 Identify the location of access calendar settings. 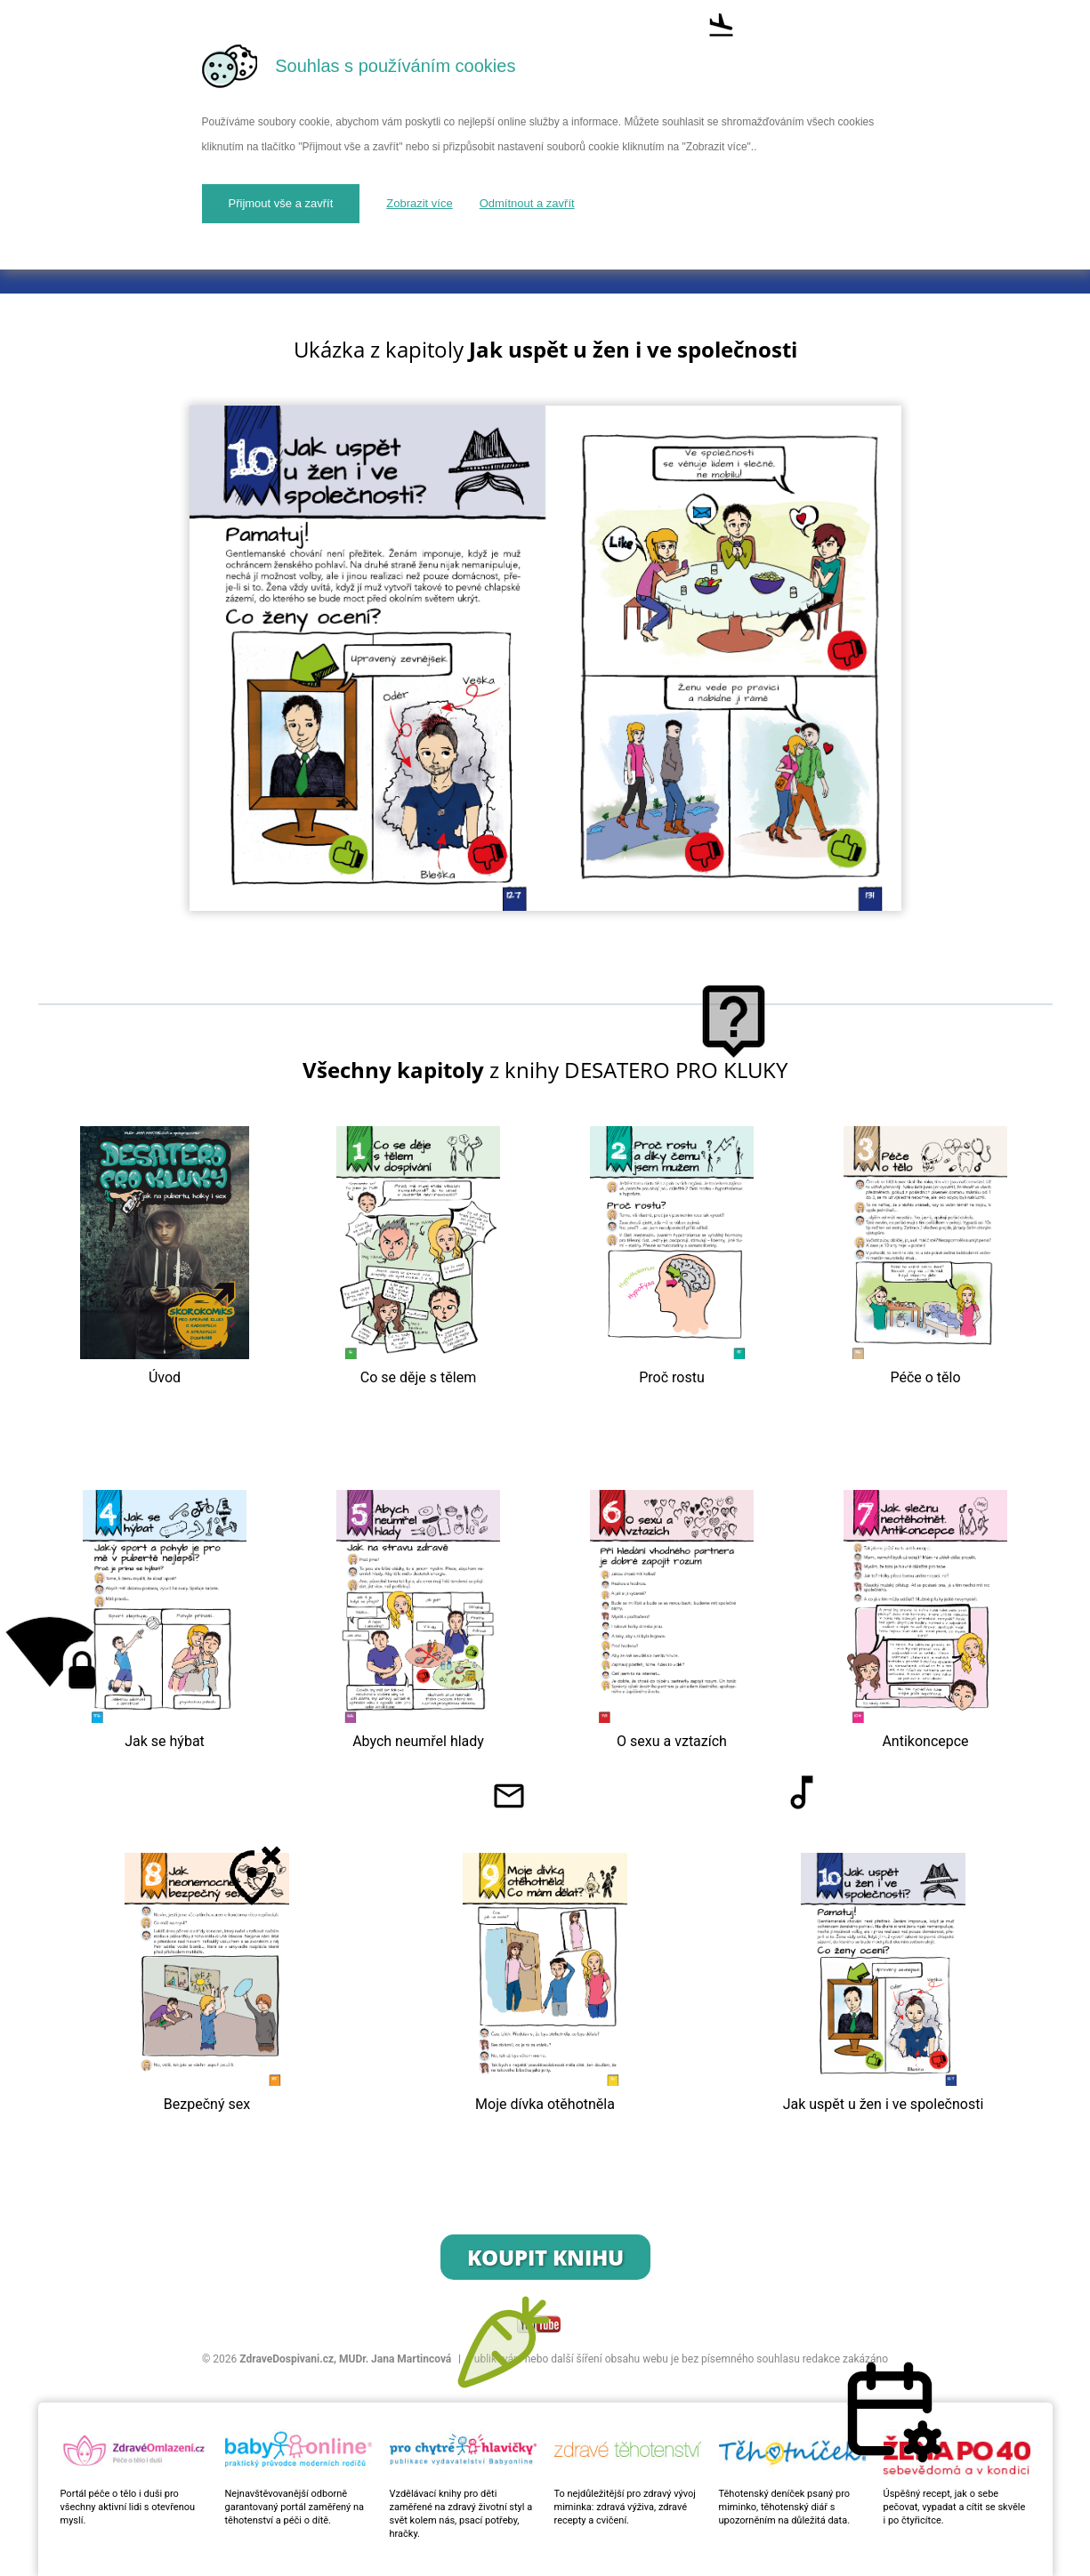
(890, 2409).